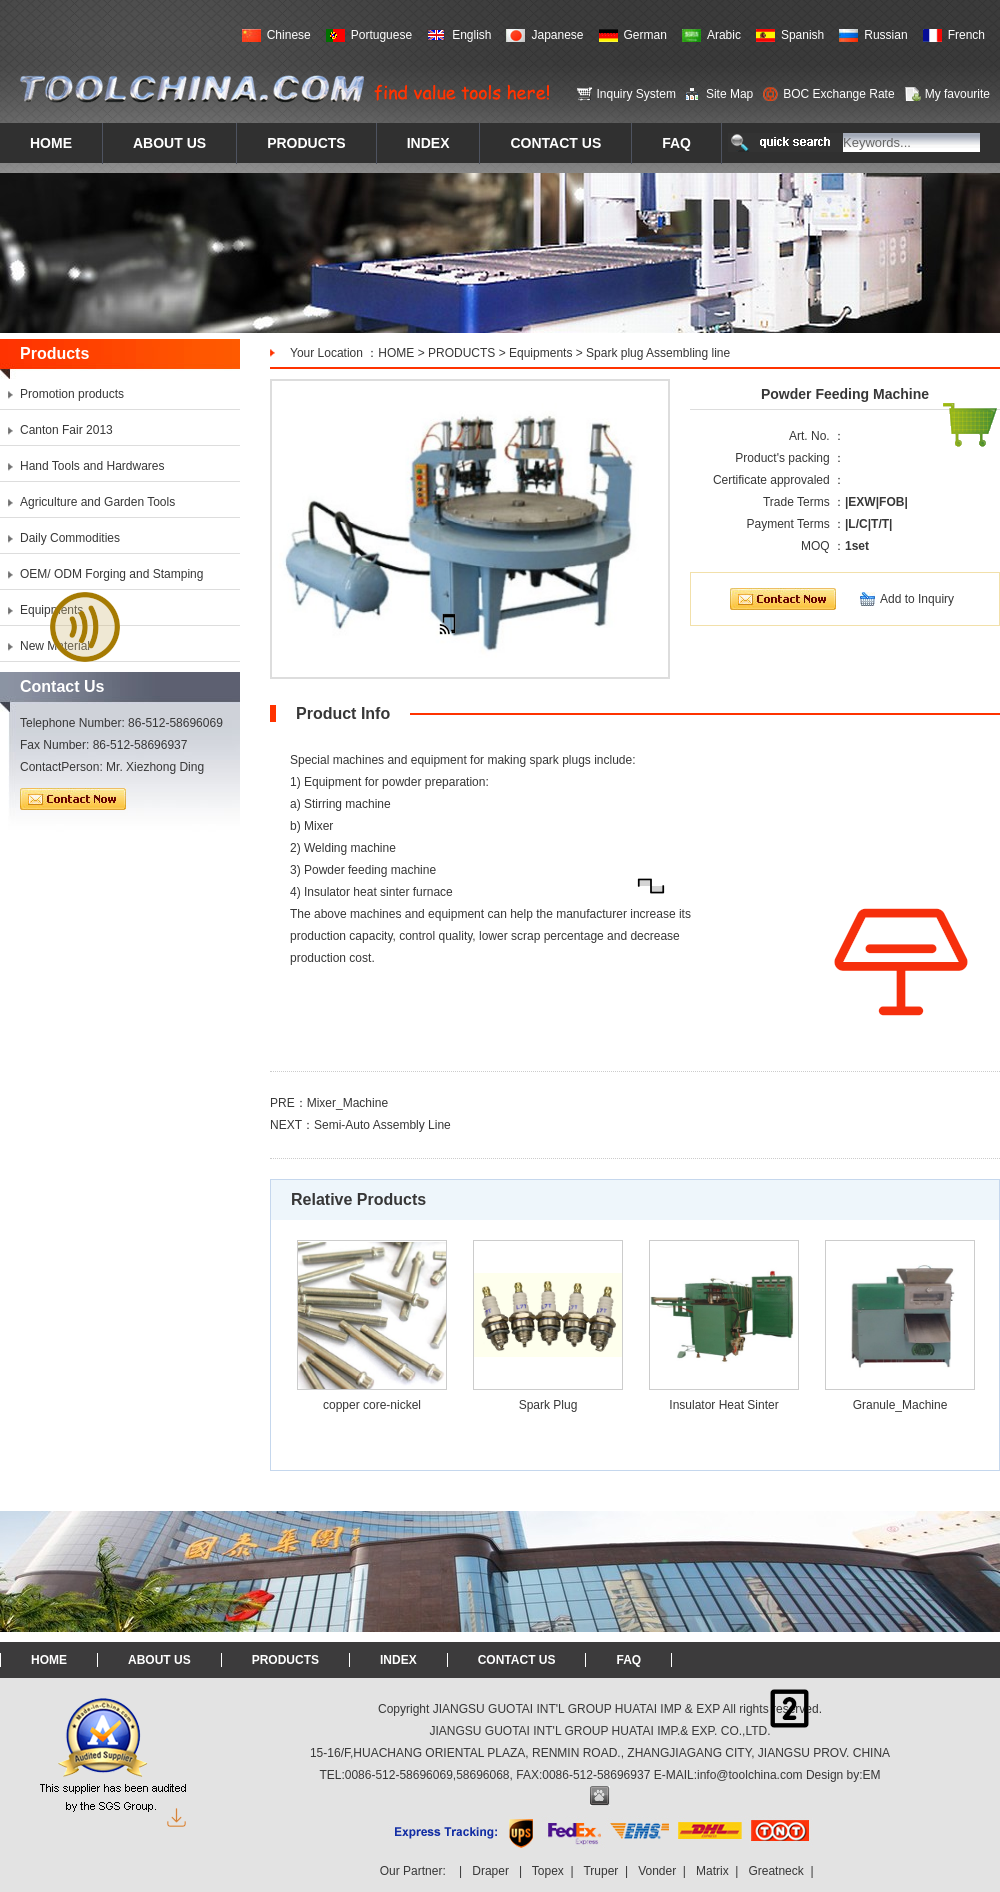  What do you see at coordinates (85, 627) in the screenshot?
I see `tap to pay with contactless payment` at bounding box center [85, 627].